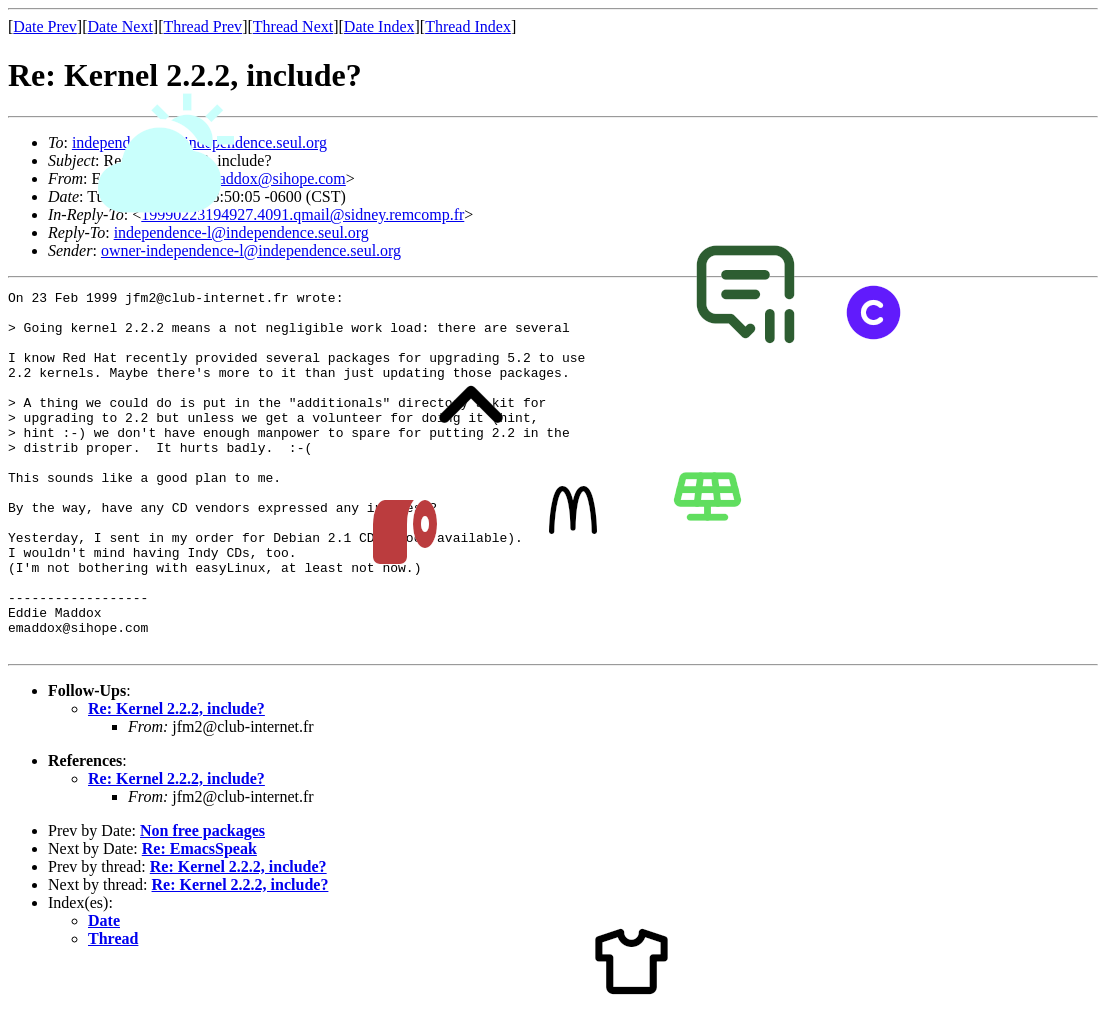  Describe the element at coordinates (166, 153) in the screenshot. I see `indicates partly cloudy weather conditions` at that location.